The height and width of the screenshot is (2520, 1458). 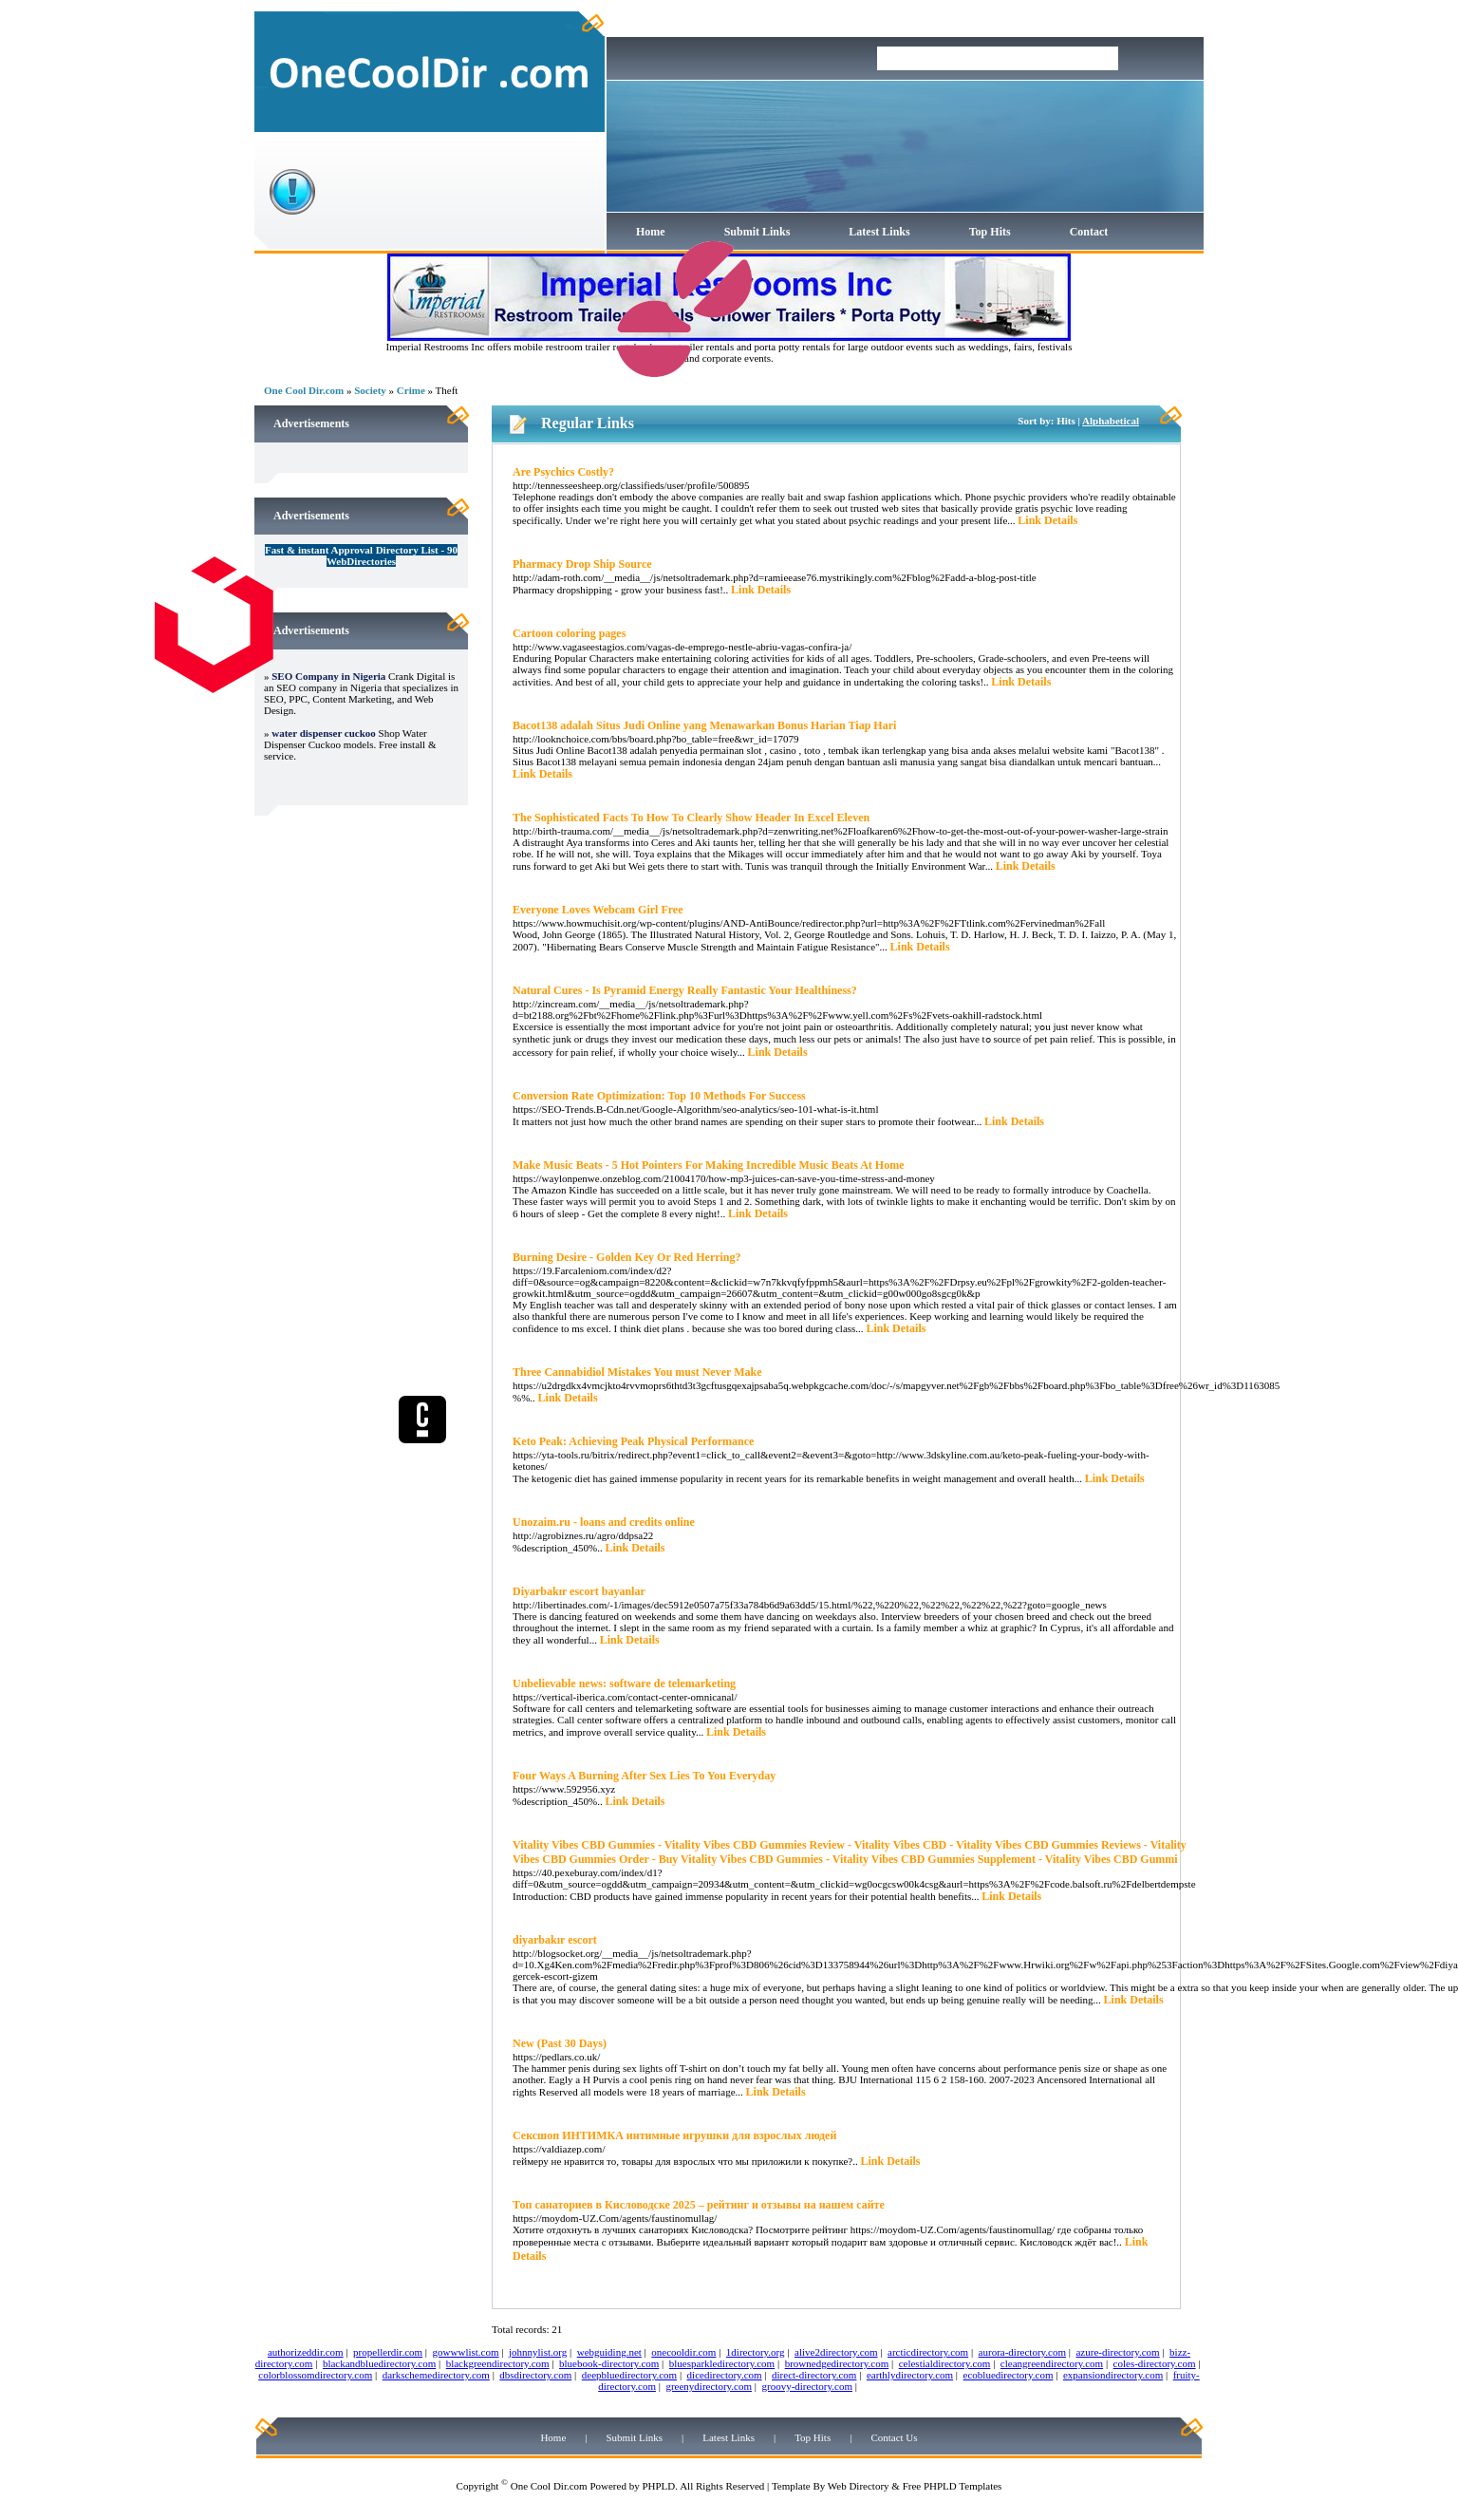 What do you see at coordinates (422, 1420) in the screenshot?
I see `camunda platform logo` at bounding box center [422, 1420].